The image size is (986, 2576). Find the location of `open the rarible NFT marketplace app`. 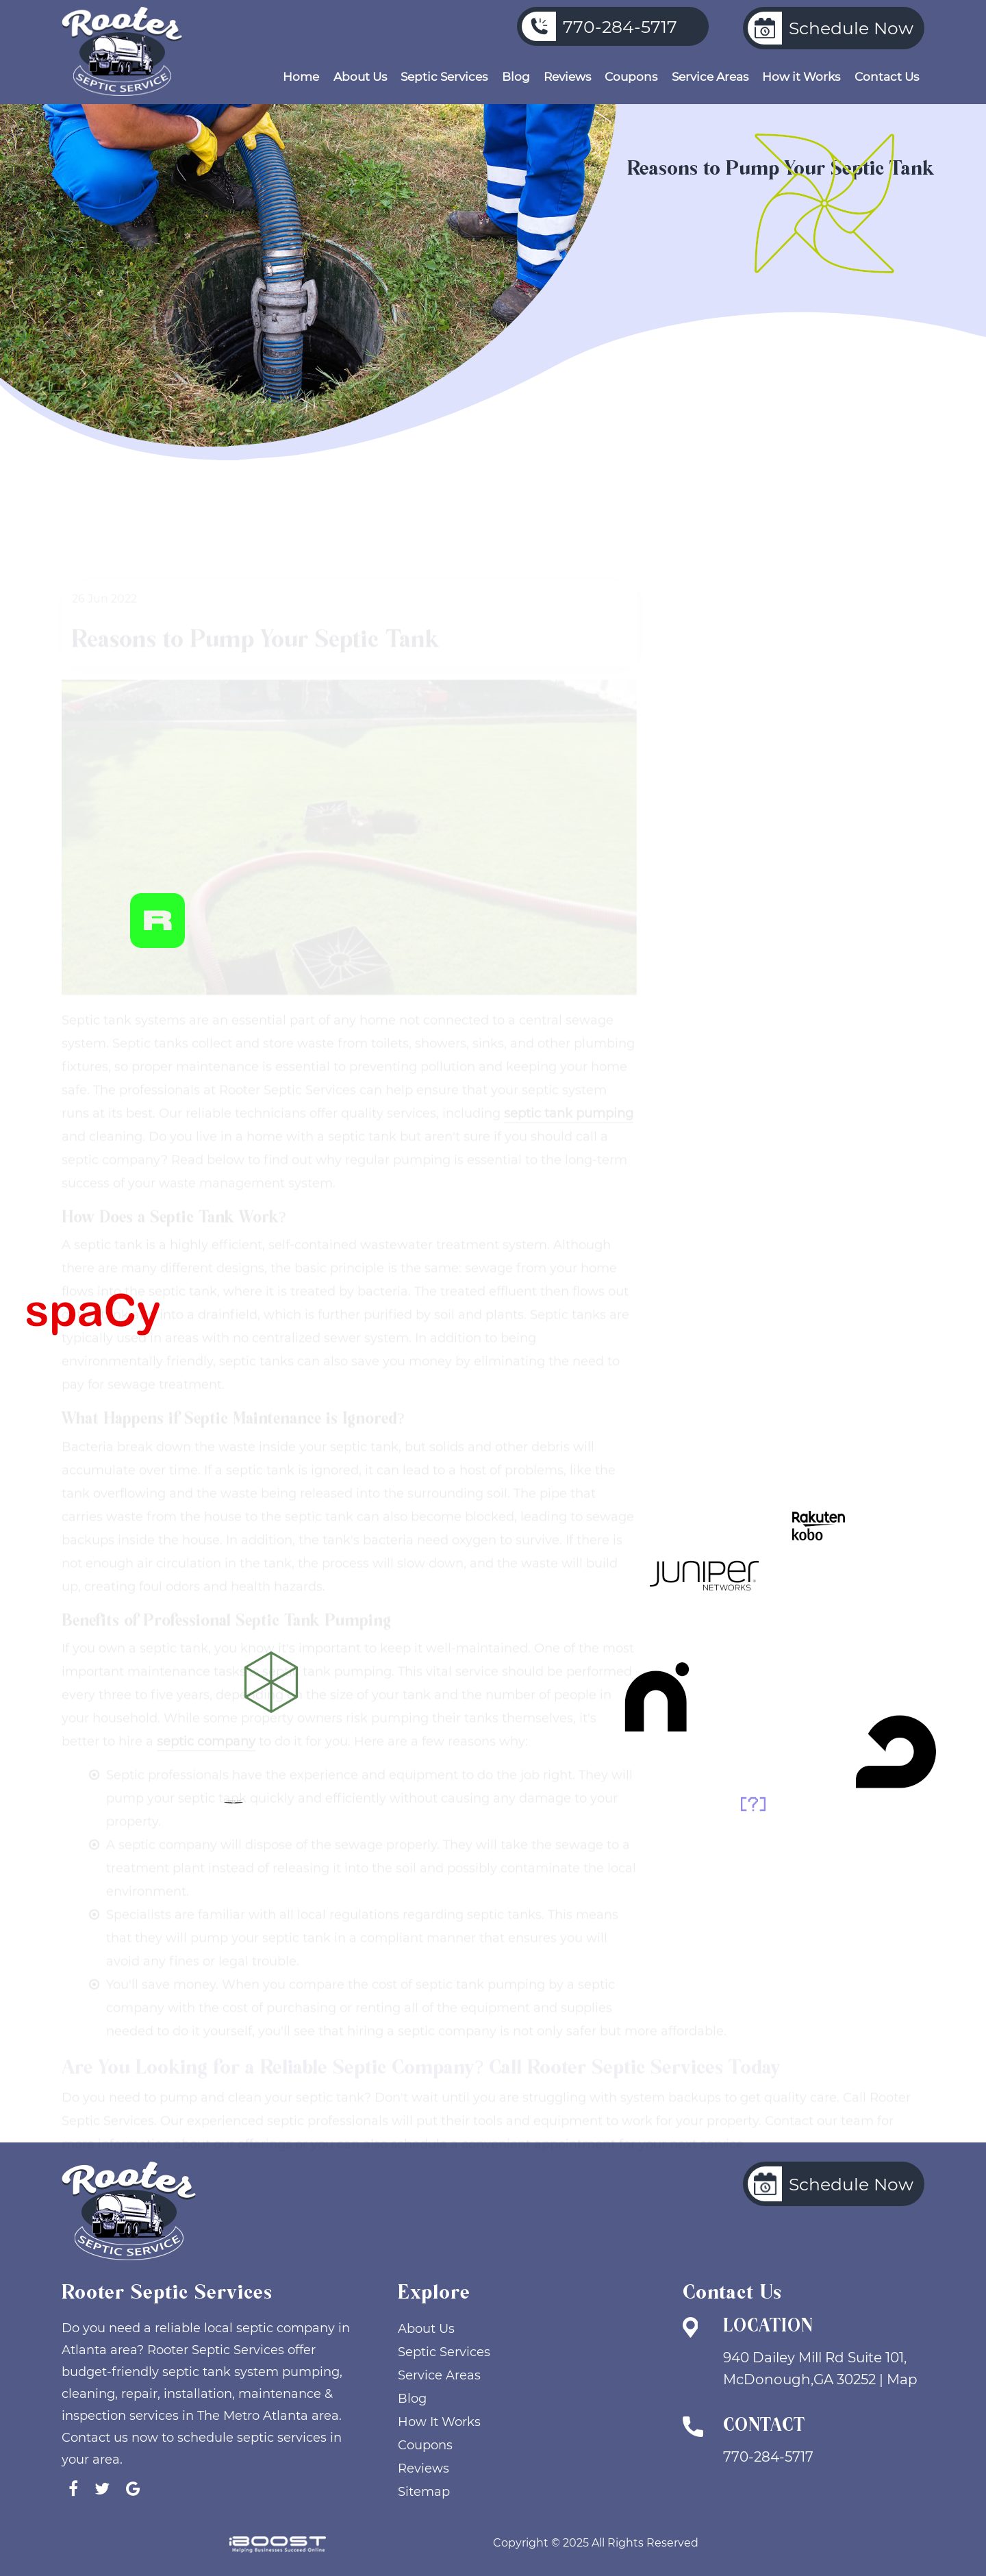

open the rarible NFT marketplace app is located at coordinates (157, 921).